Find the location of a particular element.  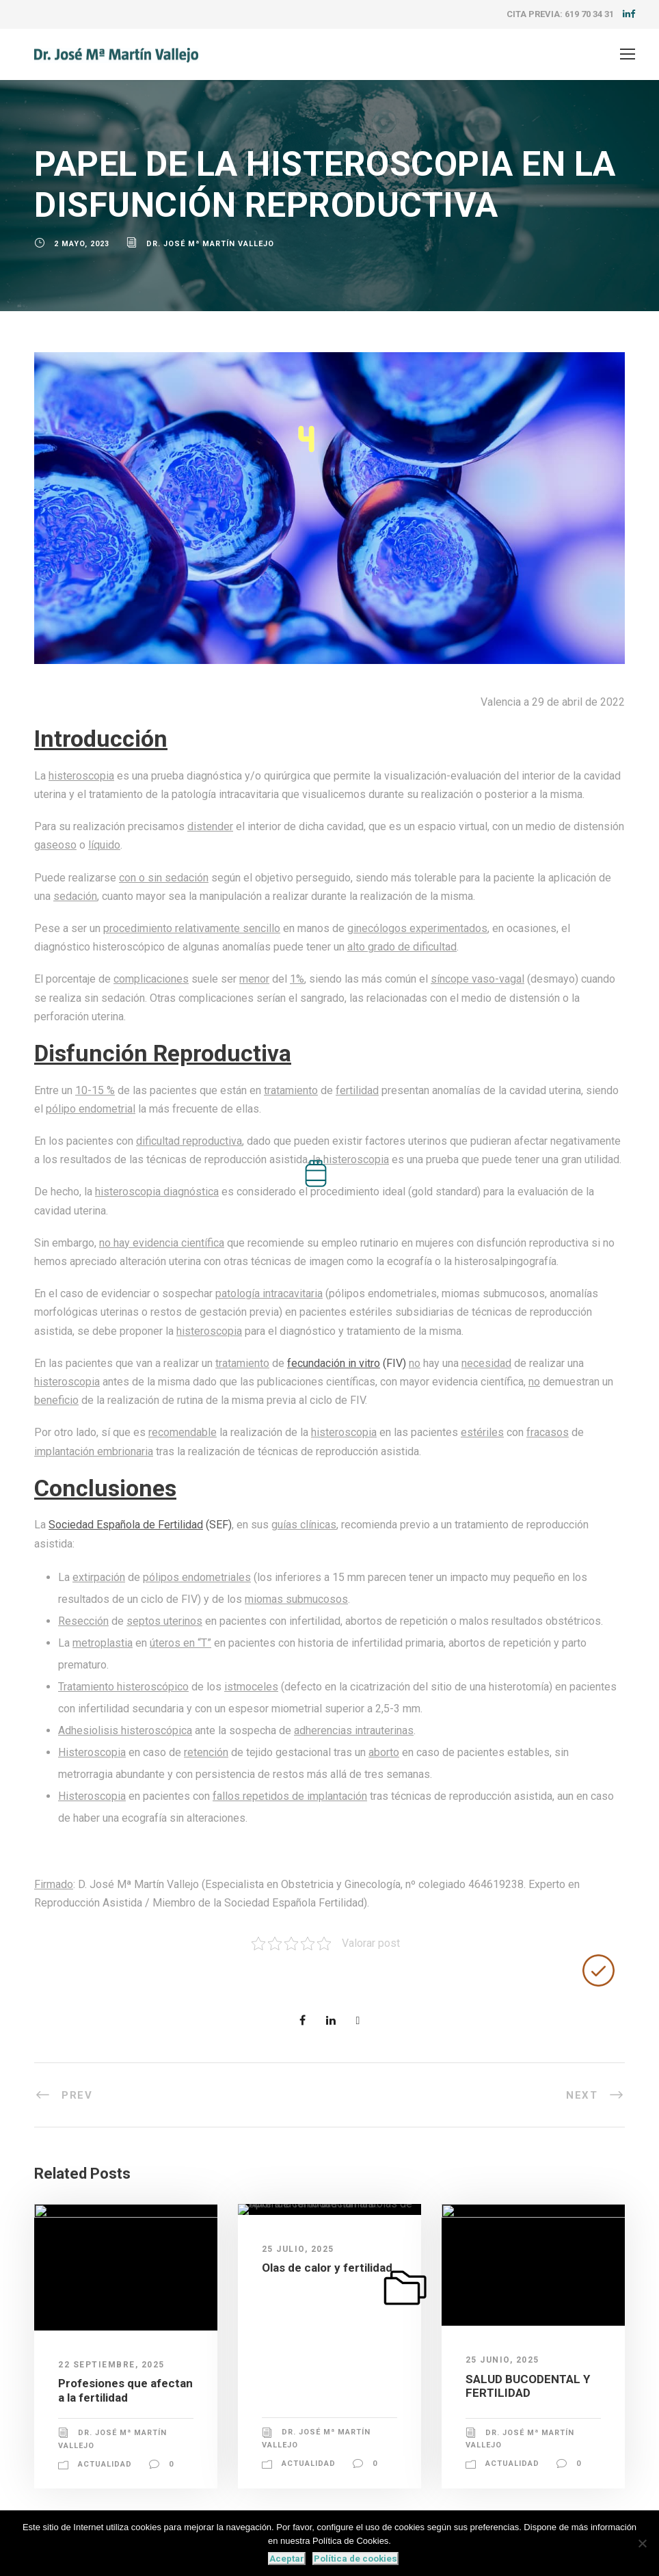

browse all folders is located at coordinates (404, 2287).